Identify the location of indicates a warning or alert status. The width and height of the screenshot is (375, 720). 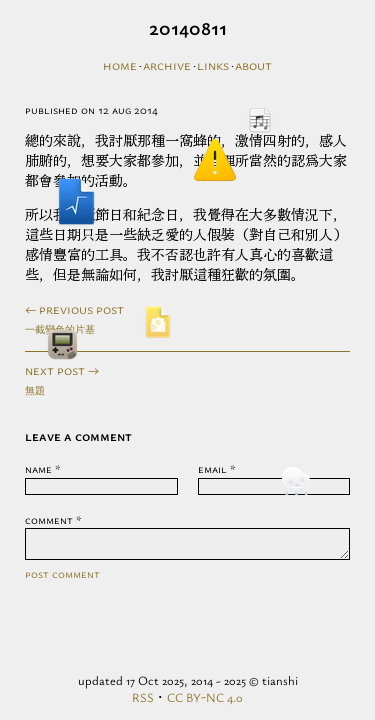
(215, 160).